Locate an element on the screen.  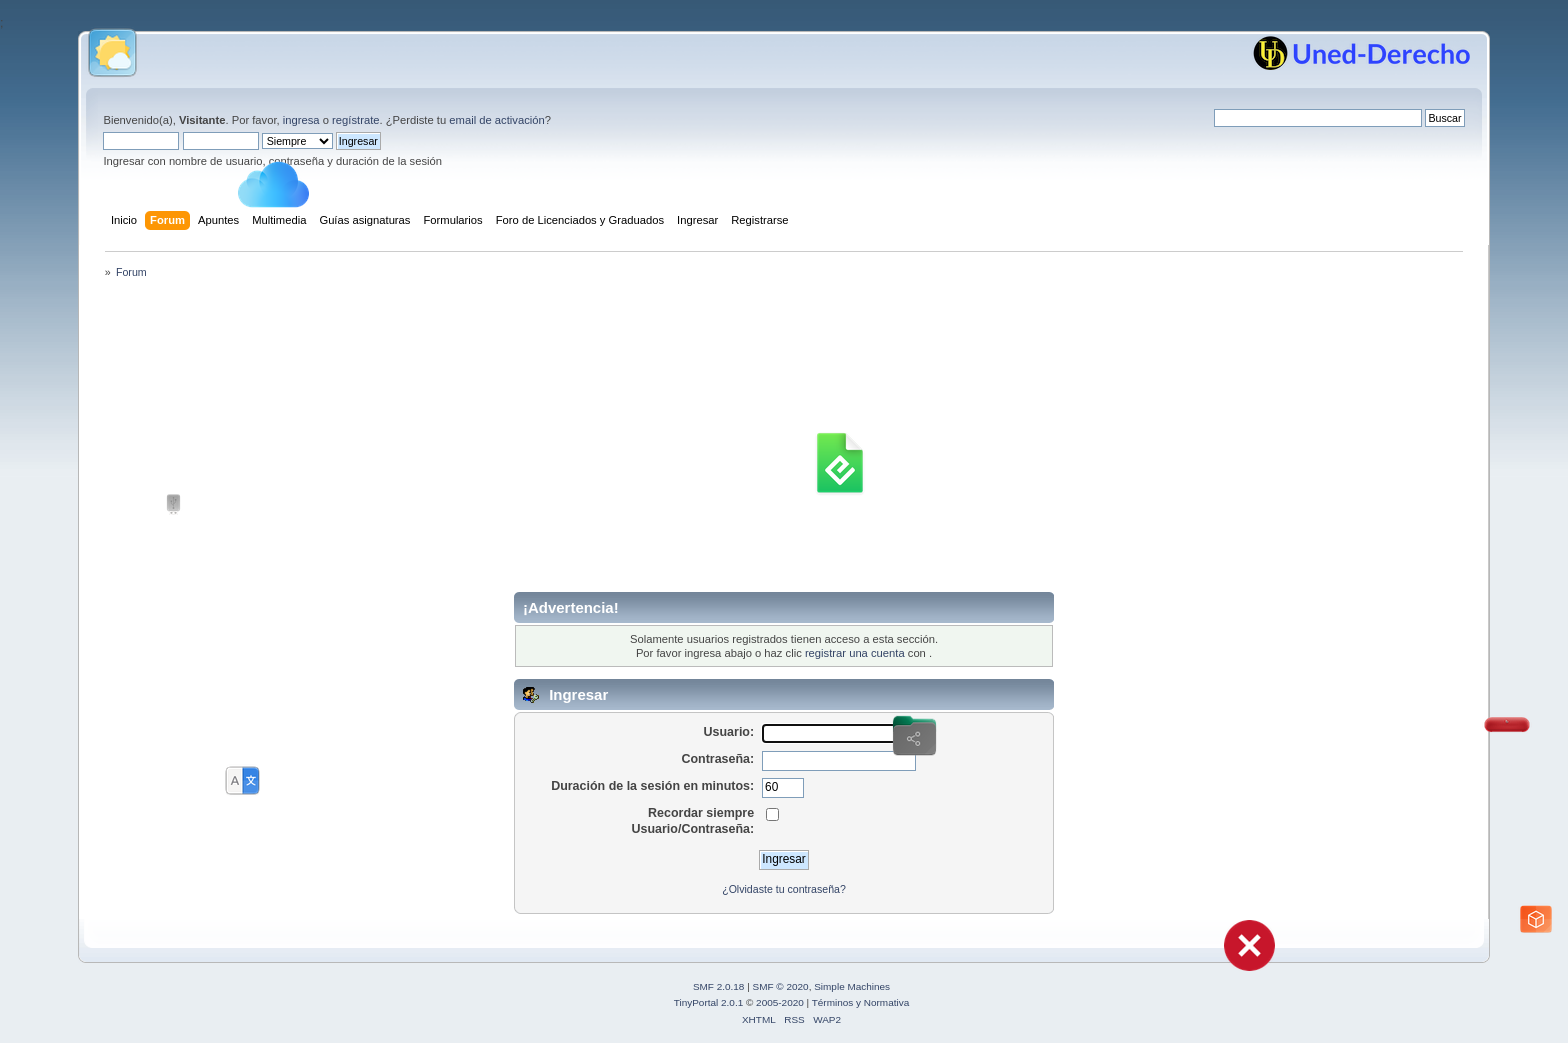
open a 3D model file in OBJ format is located at coordinates (1536, 918).